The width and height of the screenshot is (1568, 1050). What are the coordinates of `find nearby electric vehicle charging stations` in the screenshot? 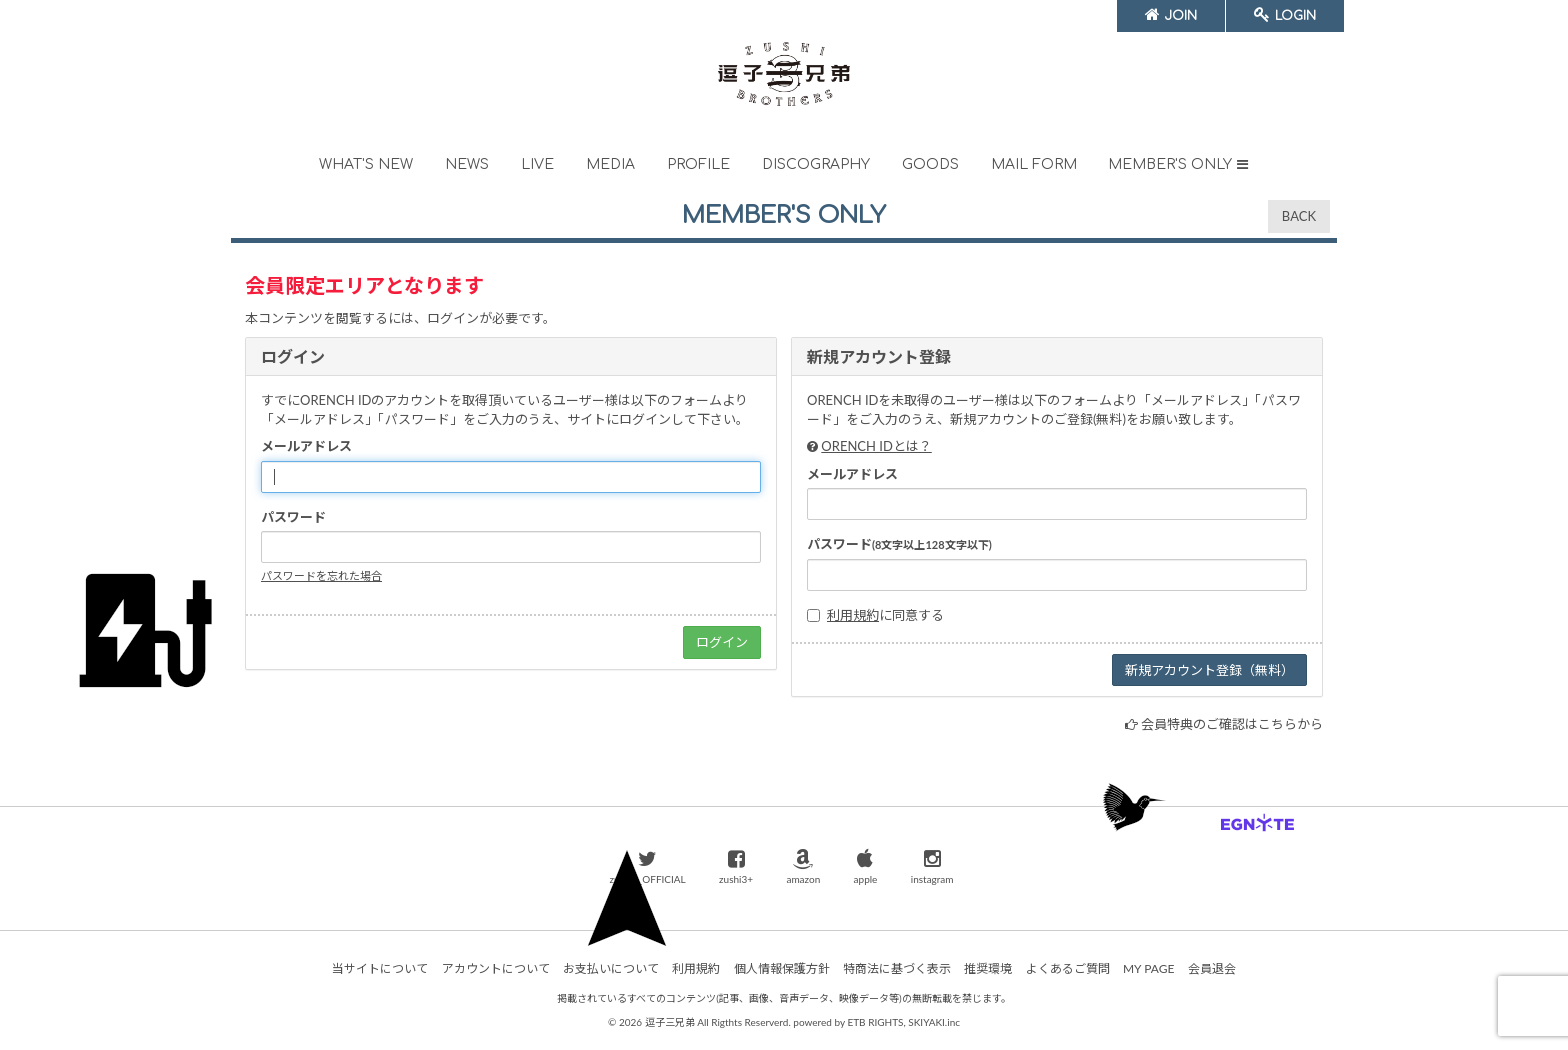 It's located at (142, 630).